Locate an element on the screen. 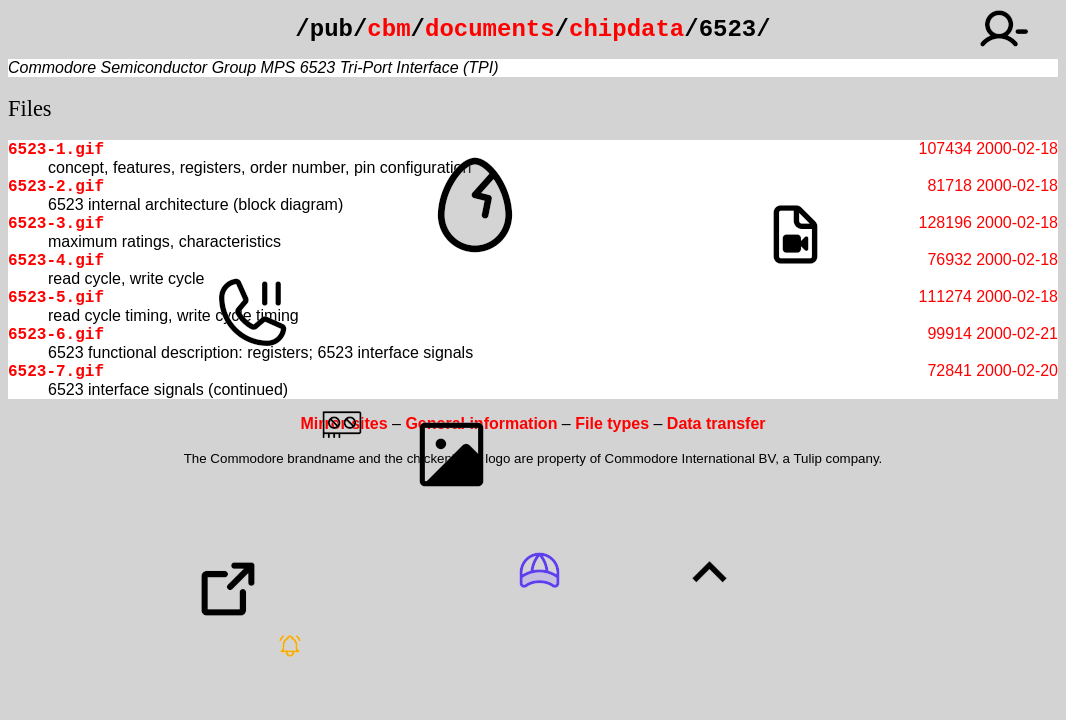 Image resolution: width=1066 pixels, height=720 pixels. remove a user or contact is located at coordinates (1003, 30).